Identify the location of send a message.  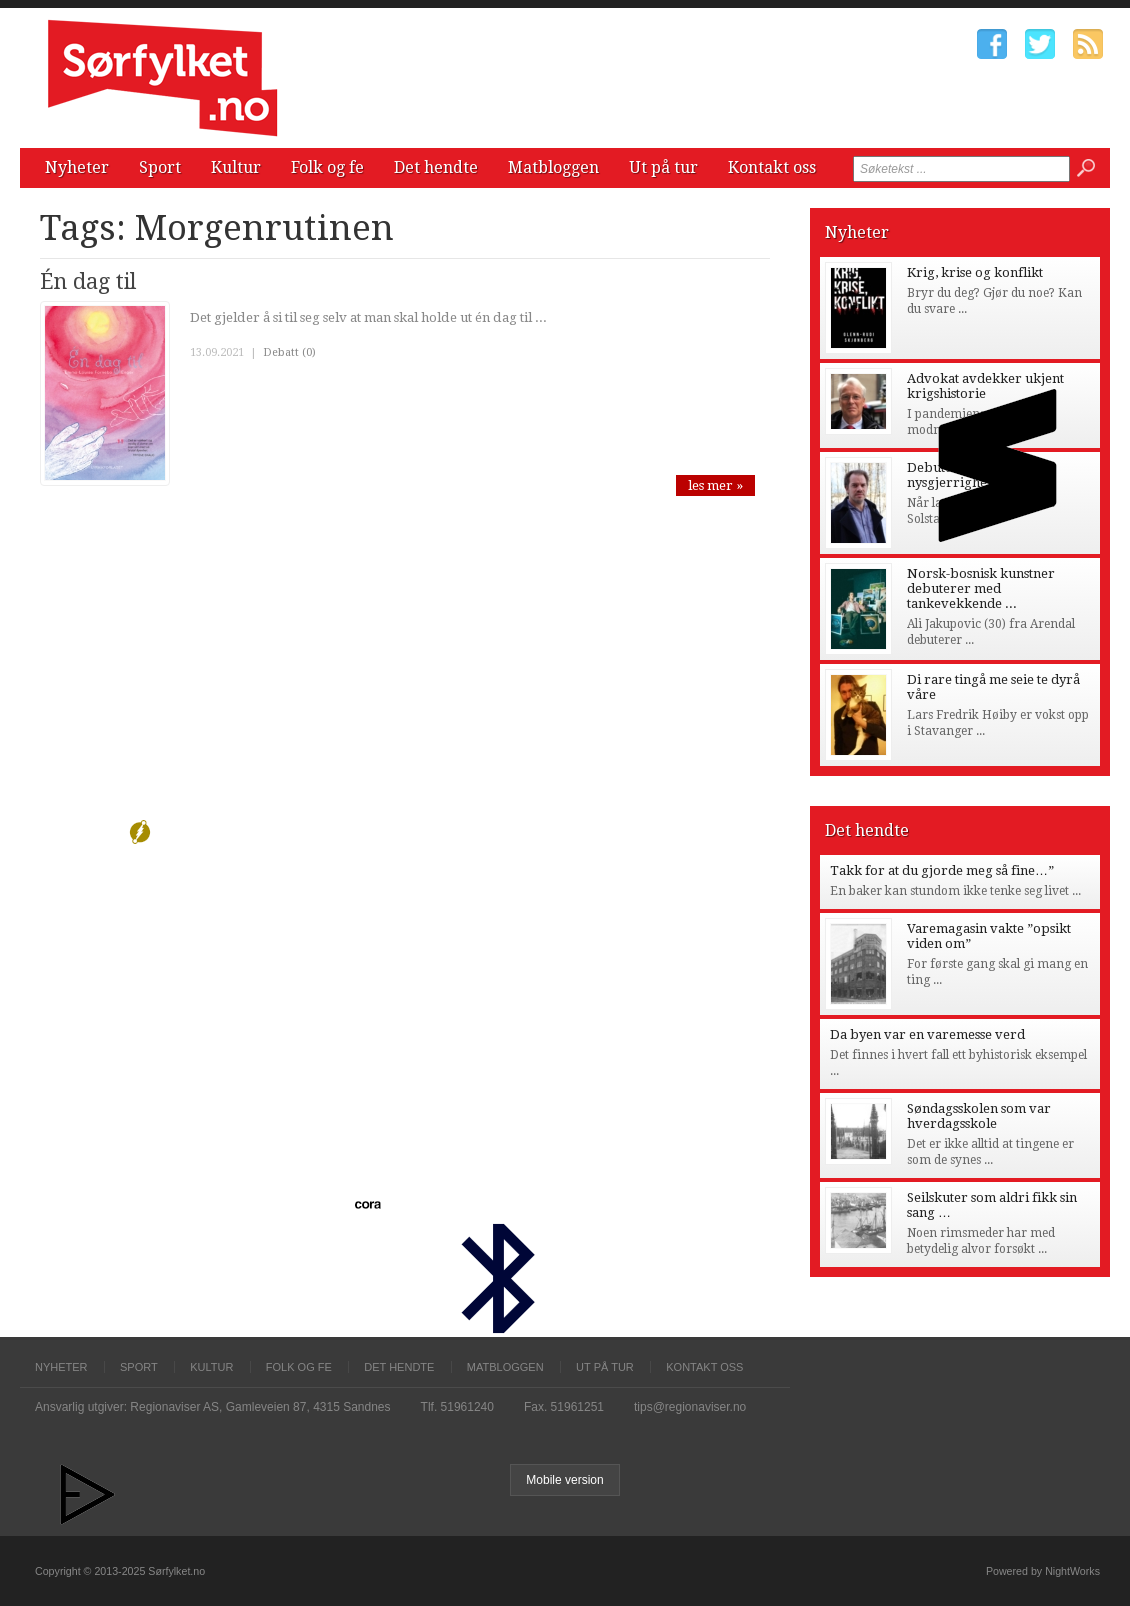
(85, 1494).